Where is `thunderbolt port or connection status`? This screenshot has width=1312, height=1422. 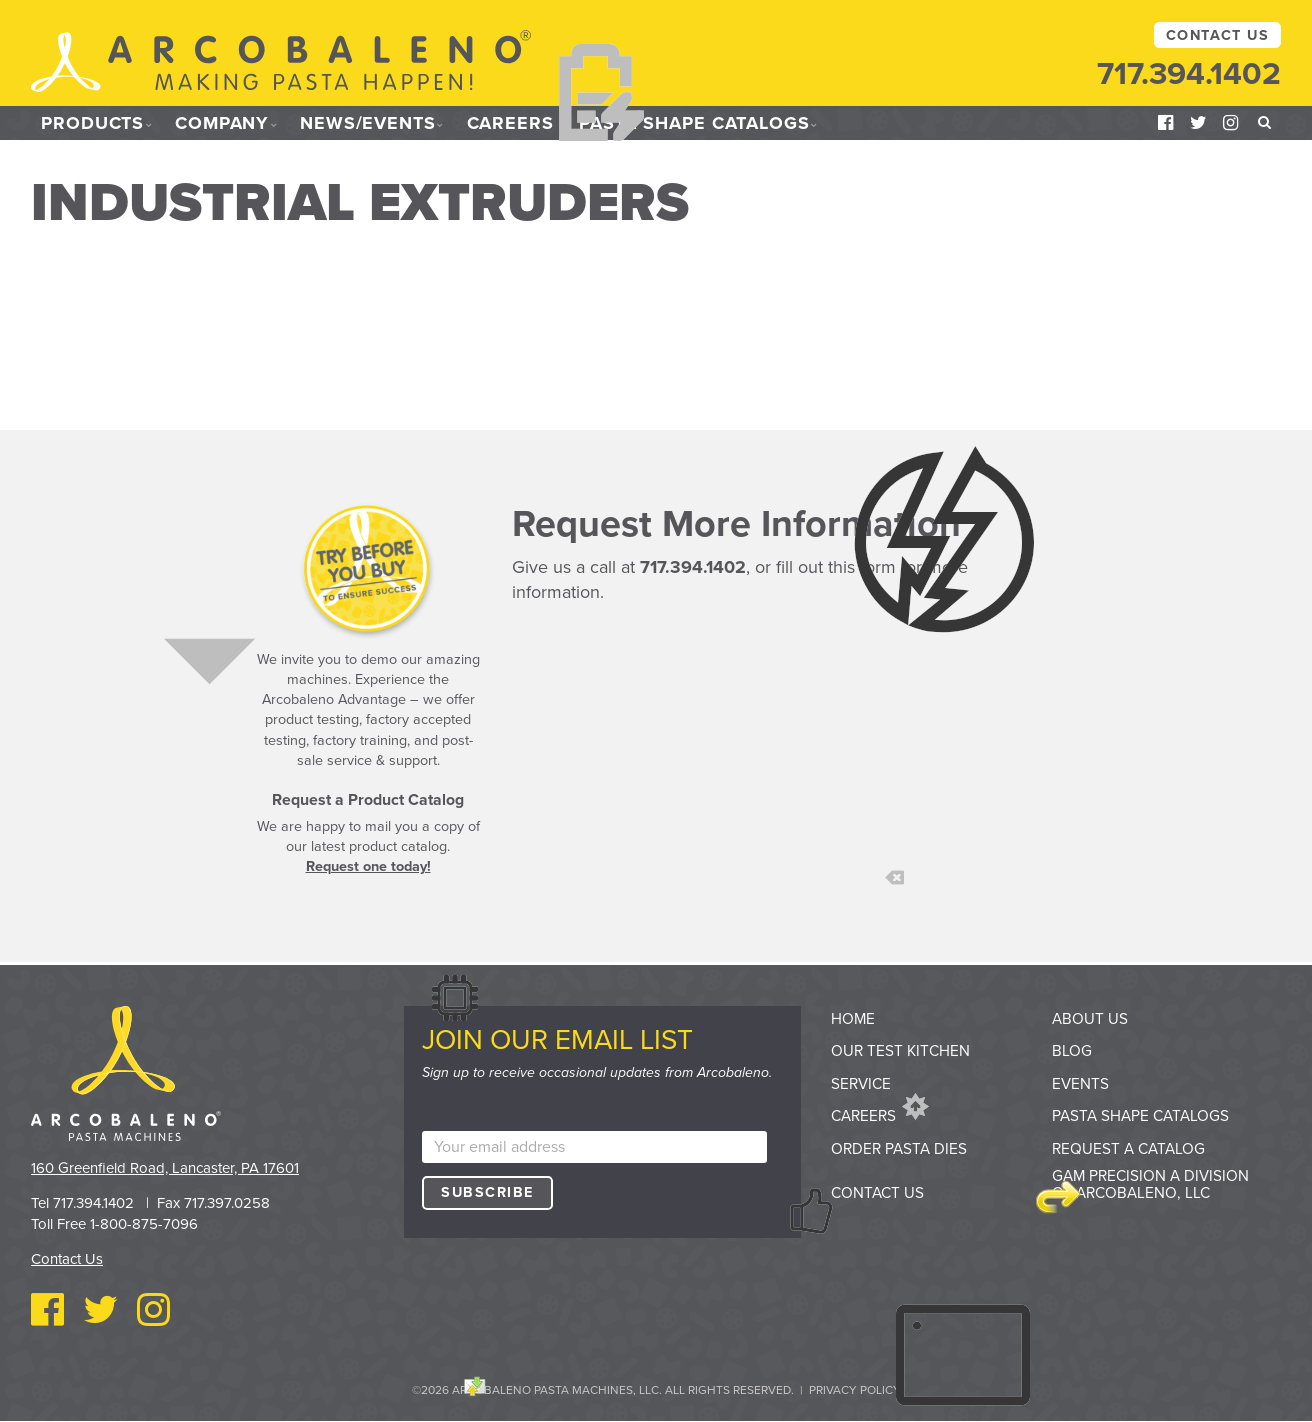 thunderbolt port or connection status is located at coordinates (944, 542).